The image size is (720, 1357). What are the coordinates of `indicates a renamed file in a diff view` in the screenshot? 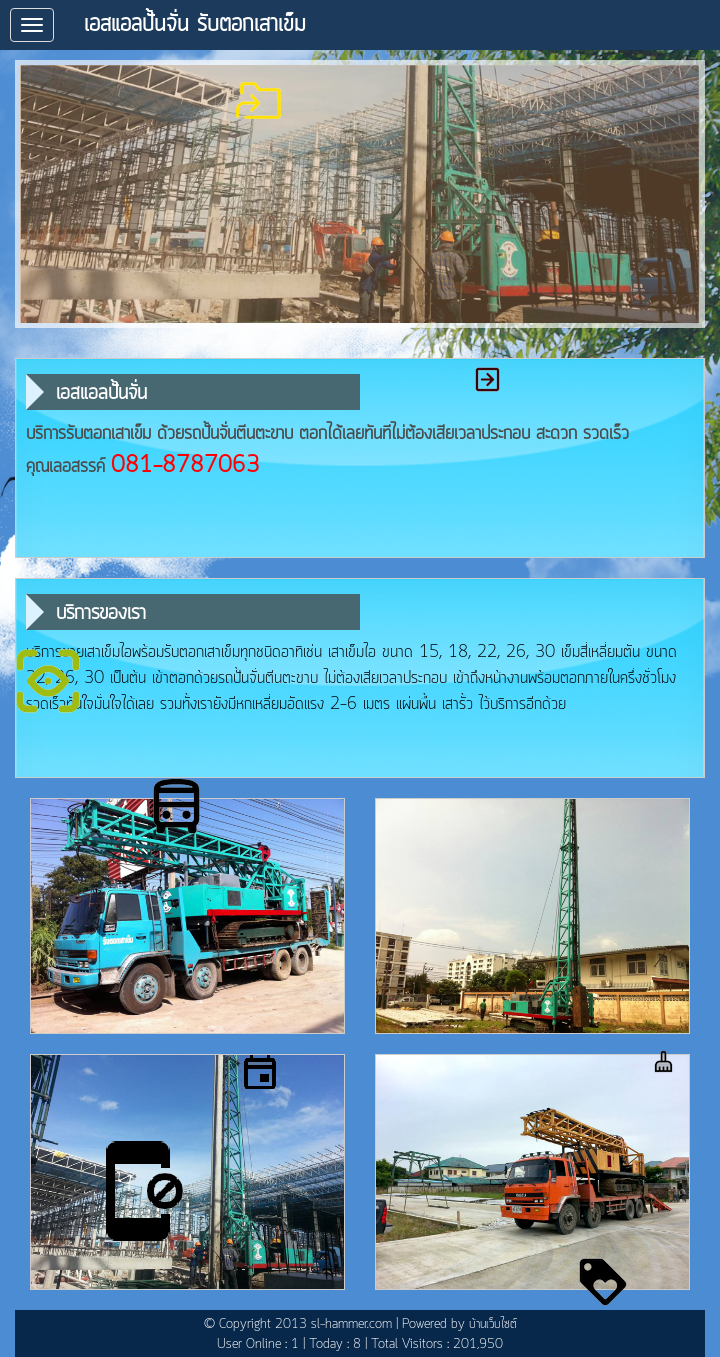 It's located at (487, 379).